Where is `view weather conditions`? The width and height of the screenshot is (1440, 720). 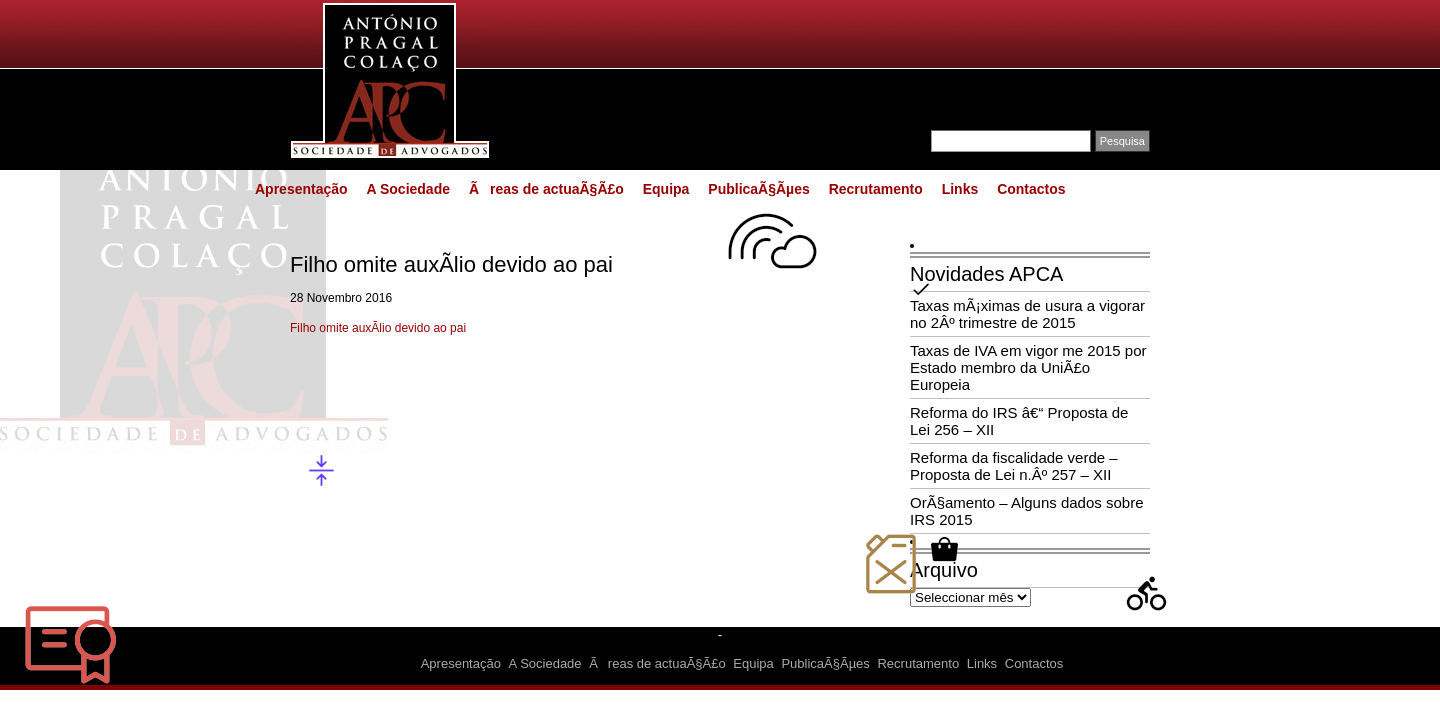 view weather conditions is located at coordinates (772, 239).